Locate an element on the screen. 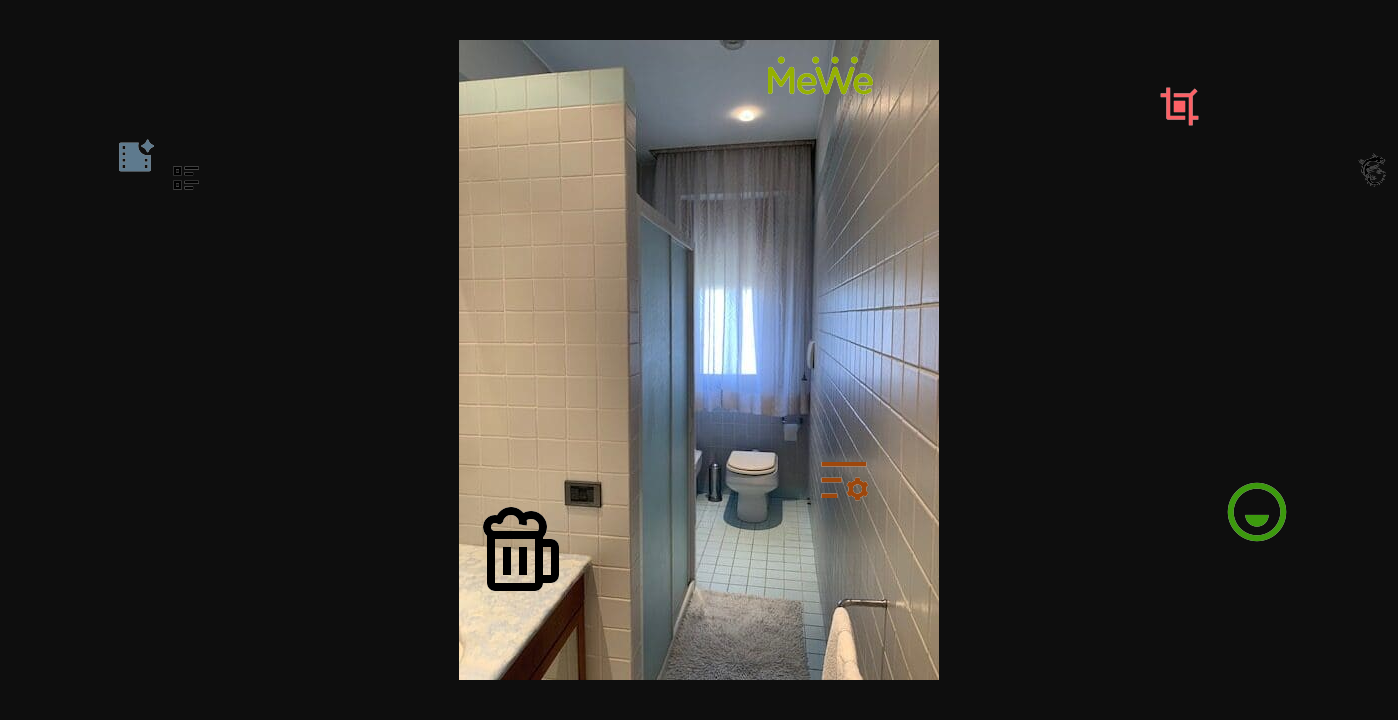 The height and width of the screenshot is (720, 1398). view completed tasks in a checklist is located at coordinates (186, 178).